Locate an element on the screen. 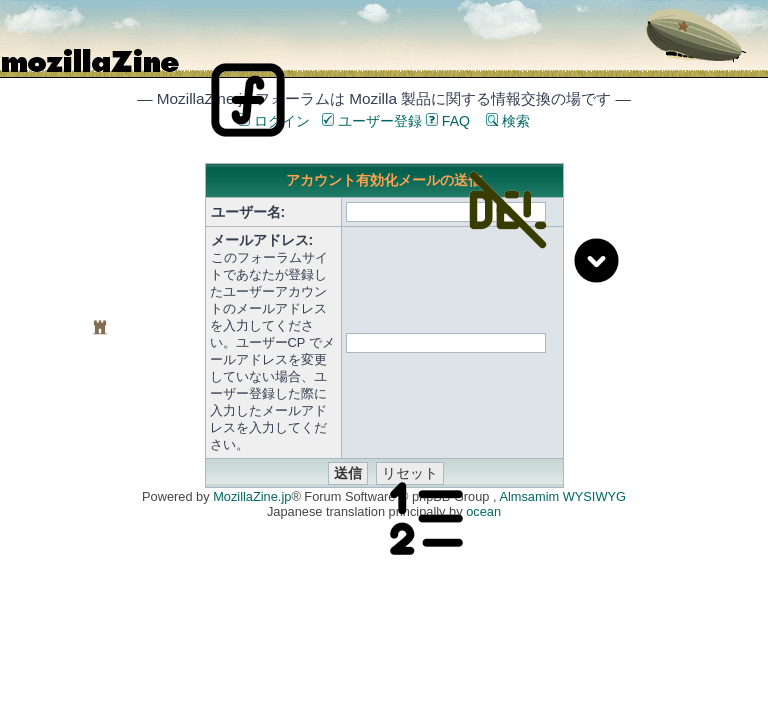 This screenshot has width=768, height=720. create a numbered list is located at coordinates (426, 518).